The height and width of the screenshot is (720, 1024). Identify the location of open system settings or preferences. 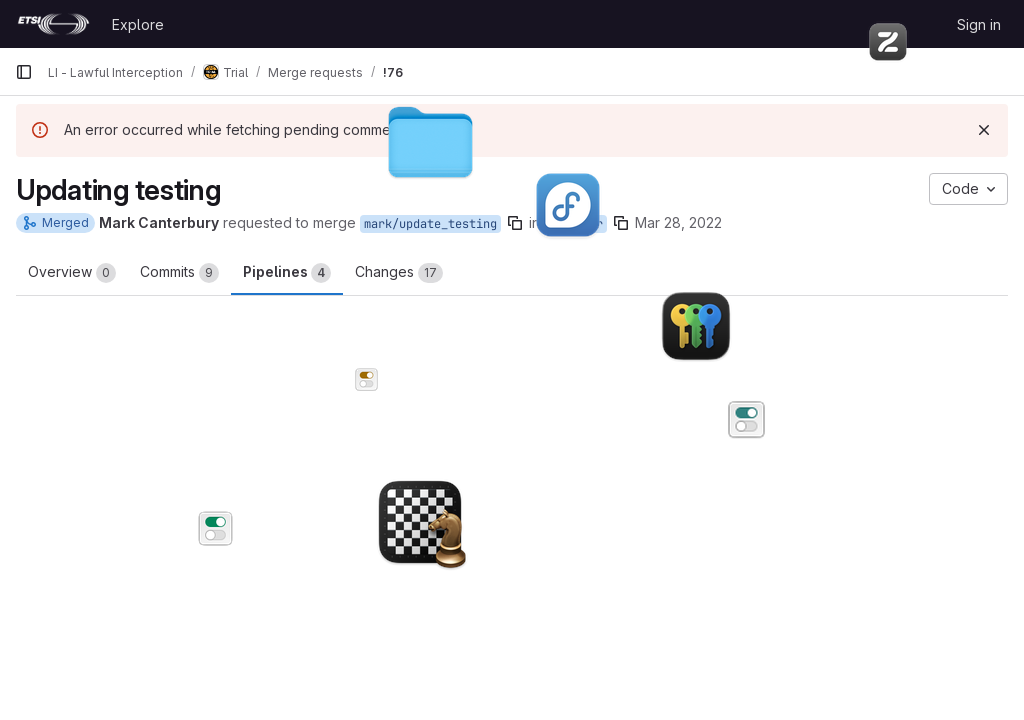
(215, 528).